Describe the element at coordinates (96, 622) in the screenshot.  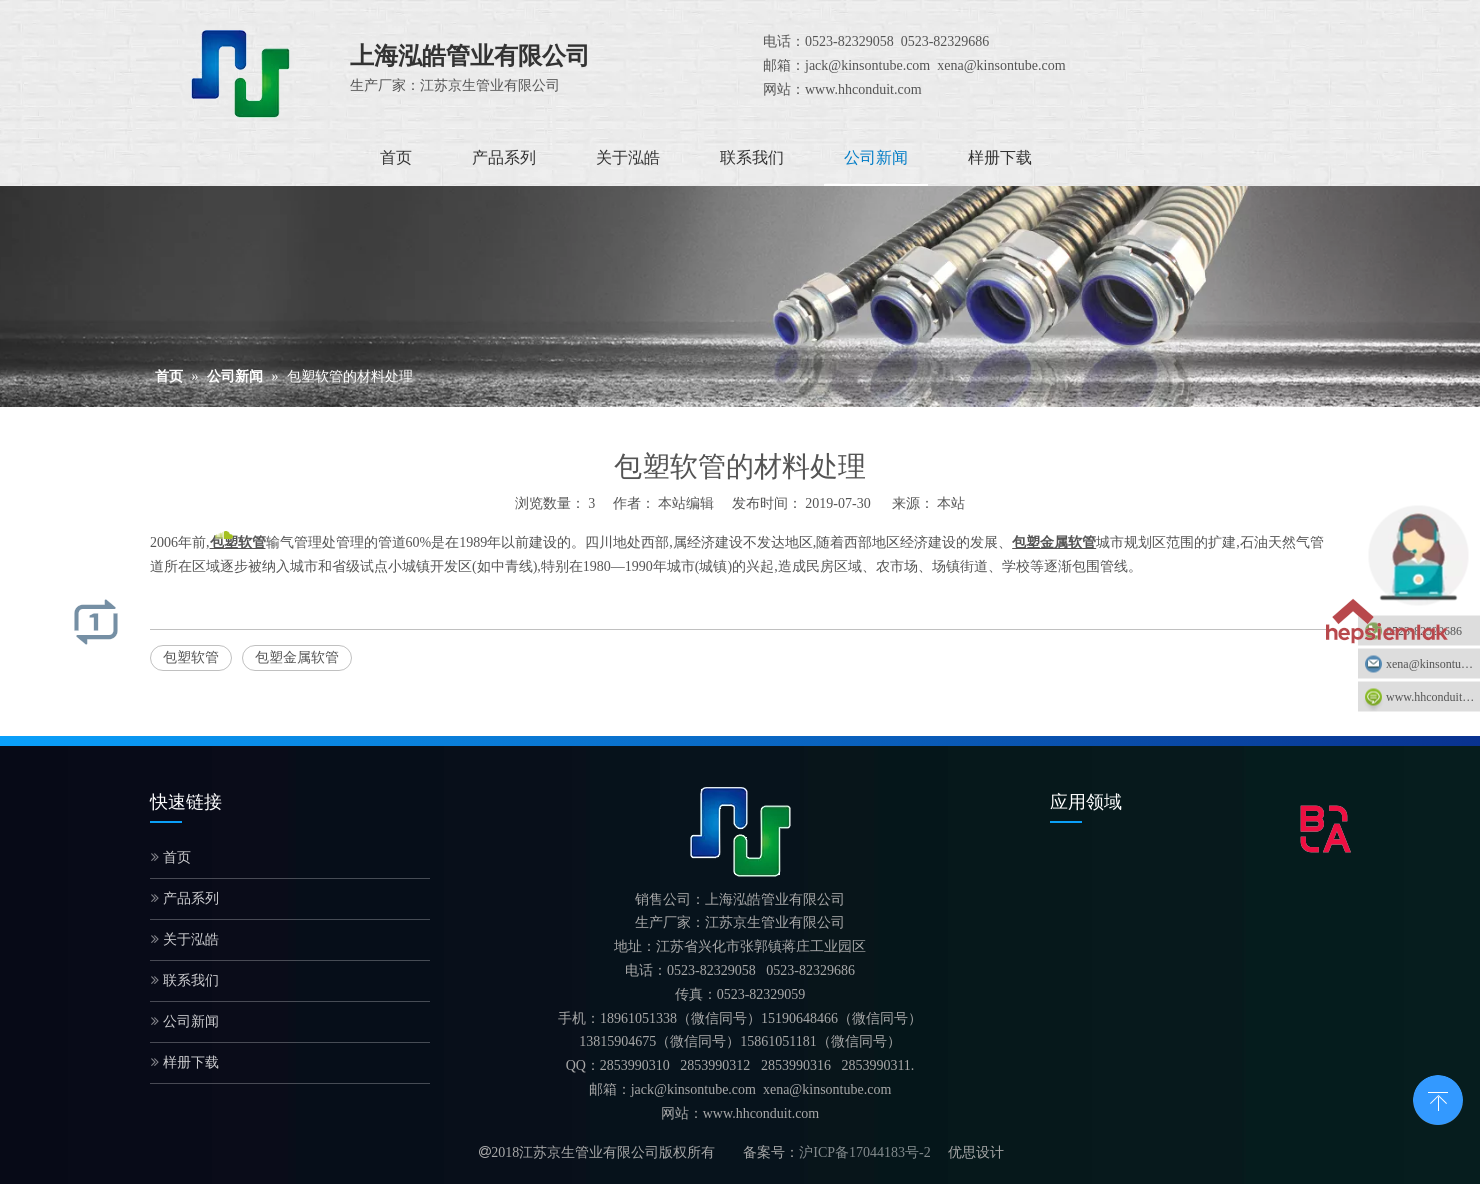
I see `repeat the current track` at that location.